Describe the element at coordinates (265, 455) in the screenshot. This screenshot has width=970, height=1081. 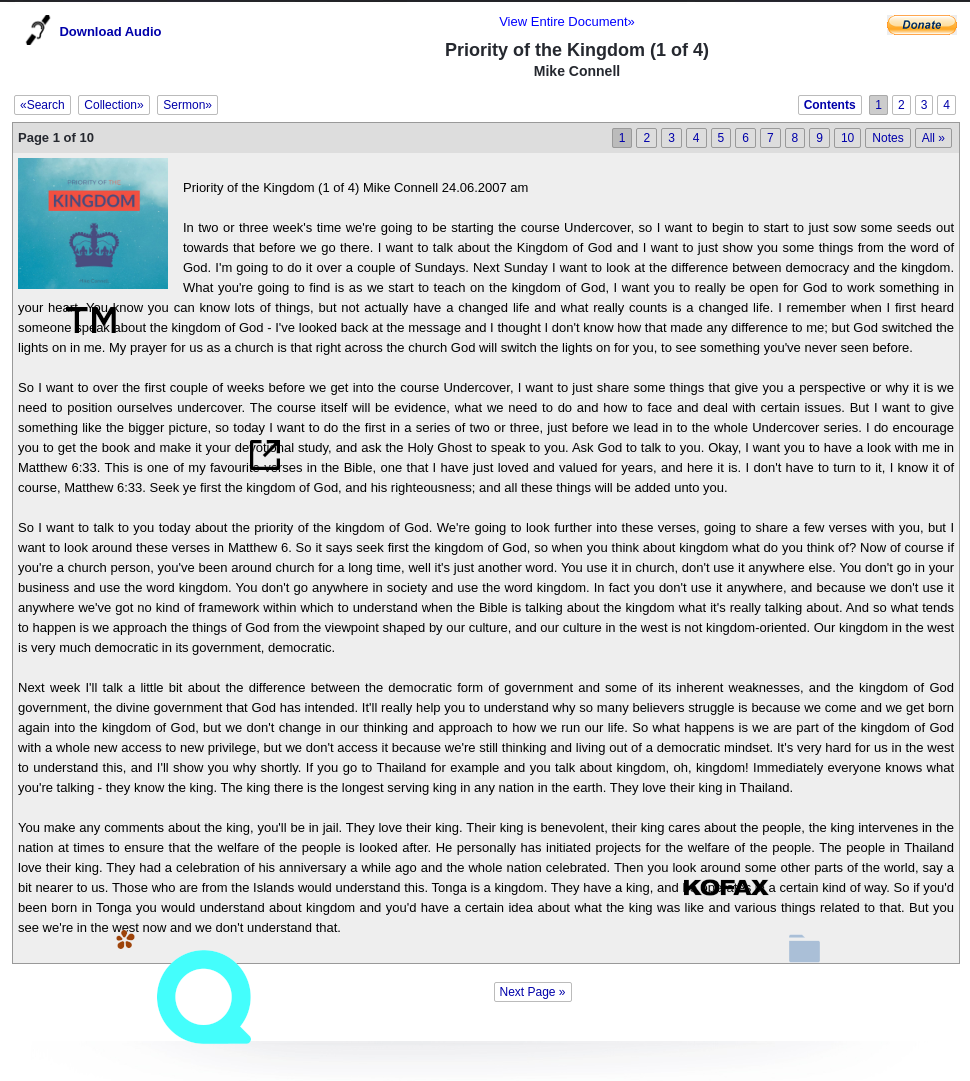
I see `open link in a new window or tab` at that location.